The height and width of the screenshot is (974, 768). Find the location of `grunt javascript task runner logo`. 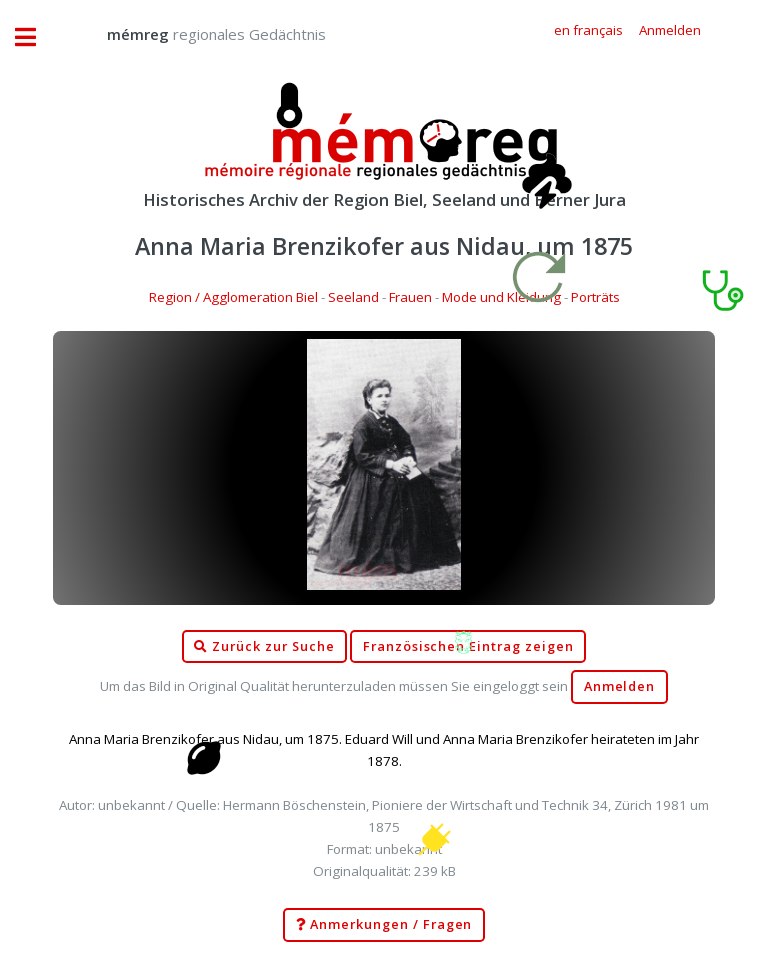

grunt javascript task runner logo is located at coordinates (463, 642).